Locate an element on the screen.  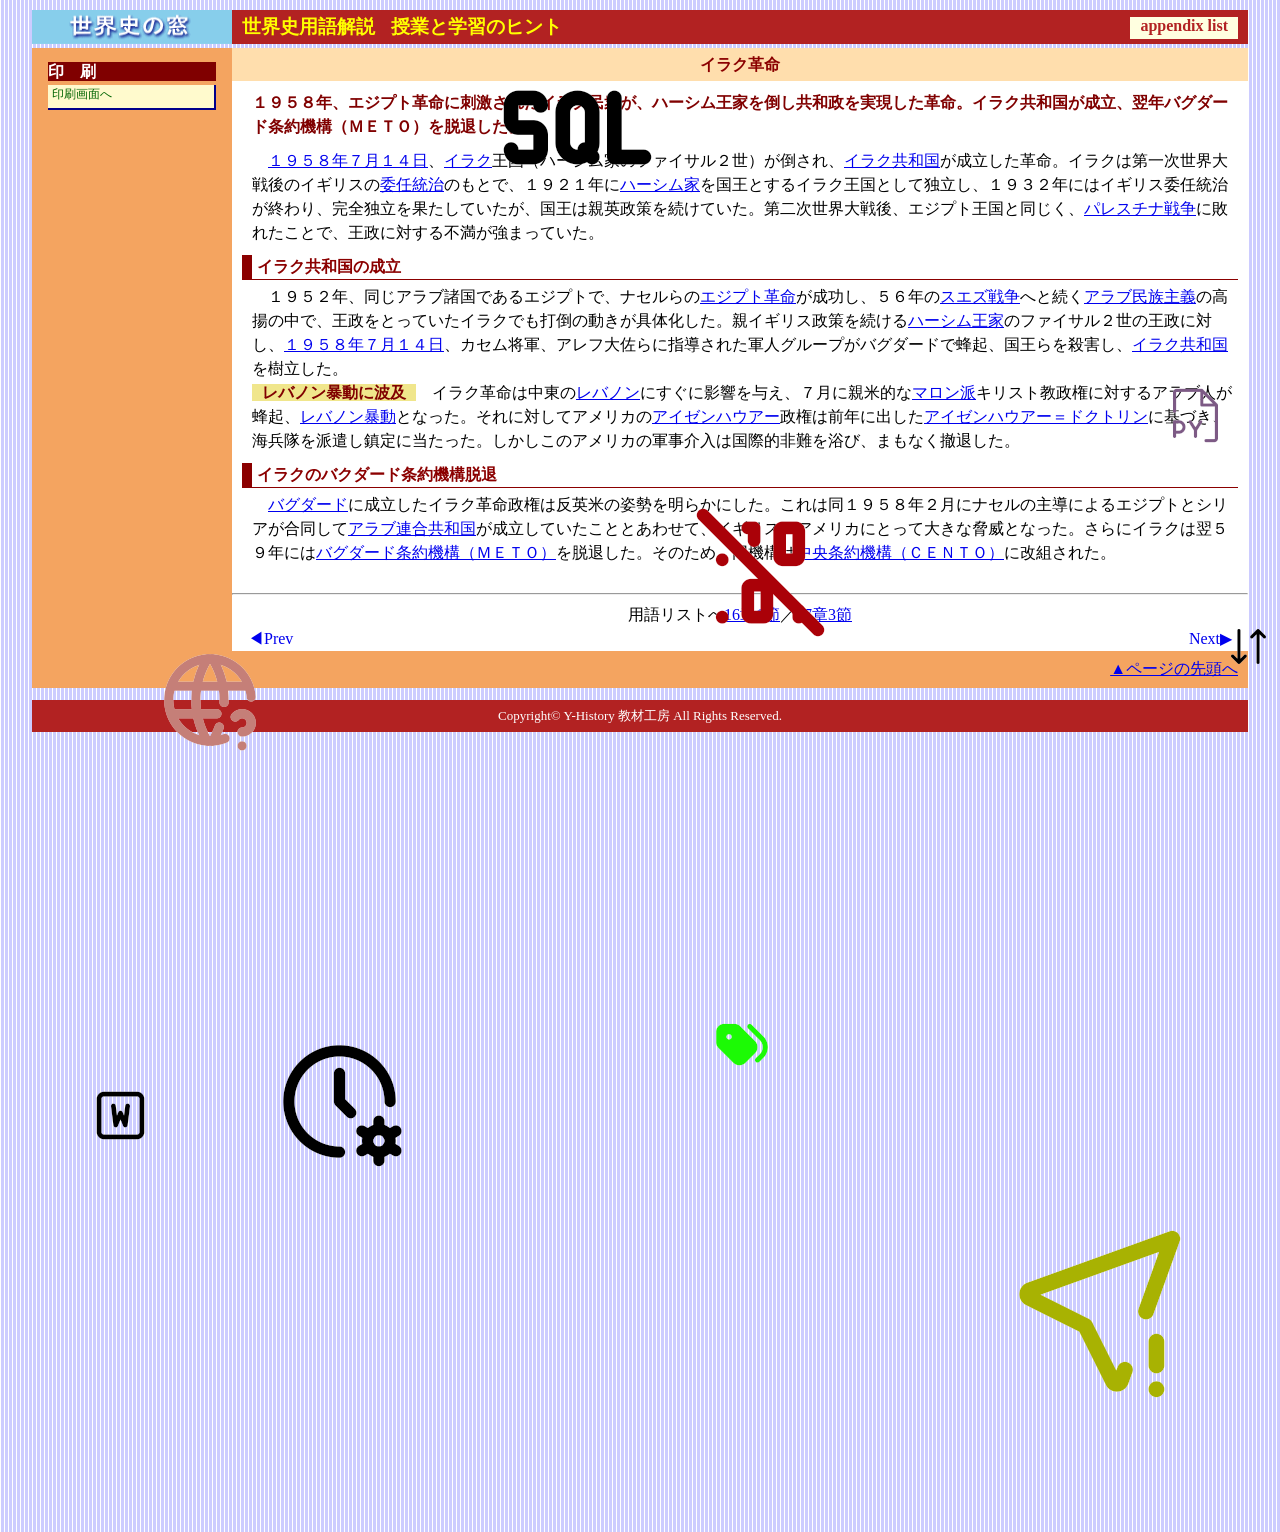
access SQL database or query tools is located at coordinates (577, 127).